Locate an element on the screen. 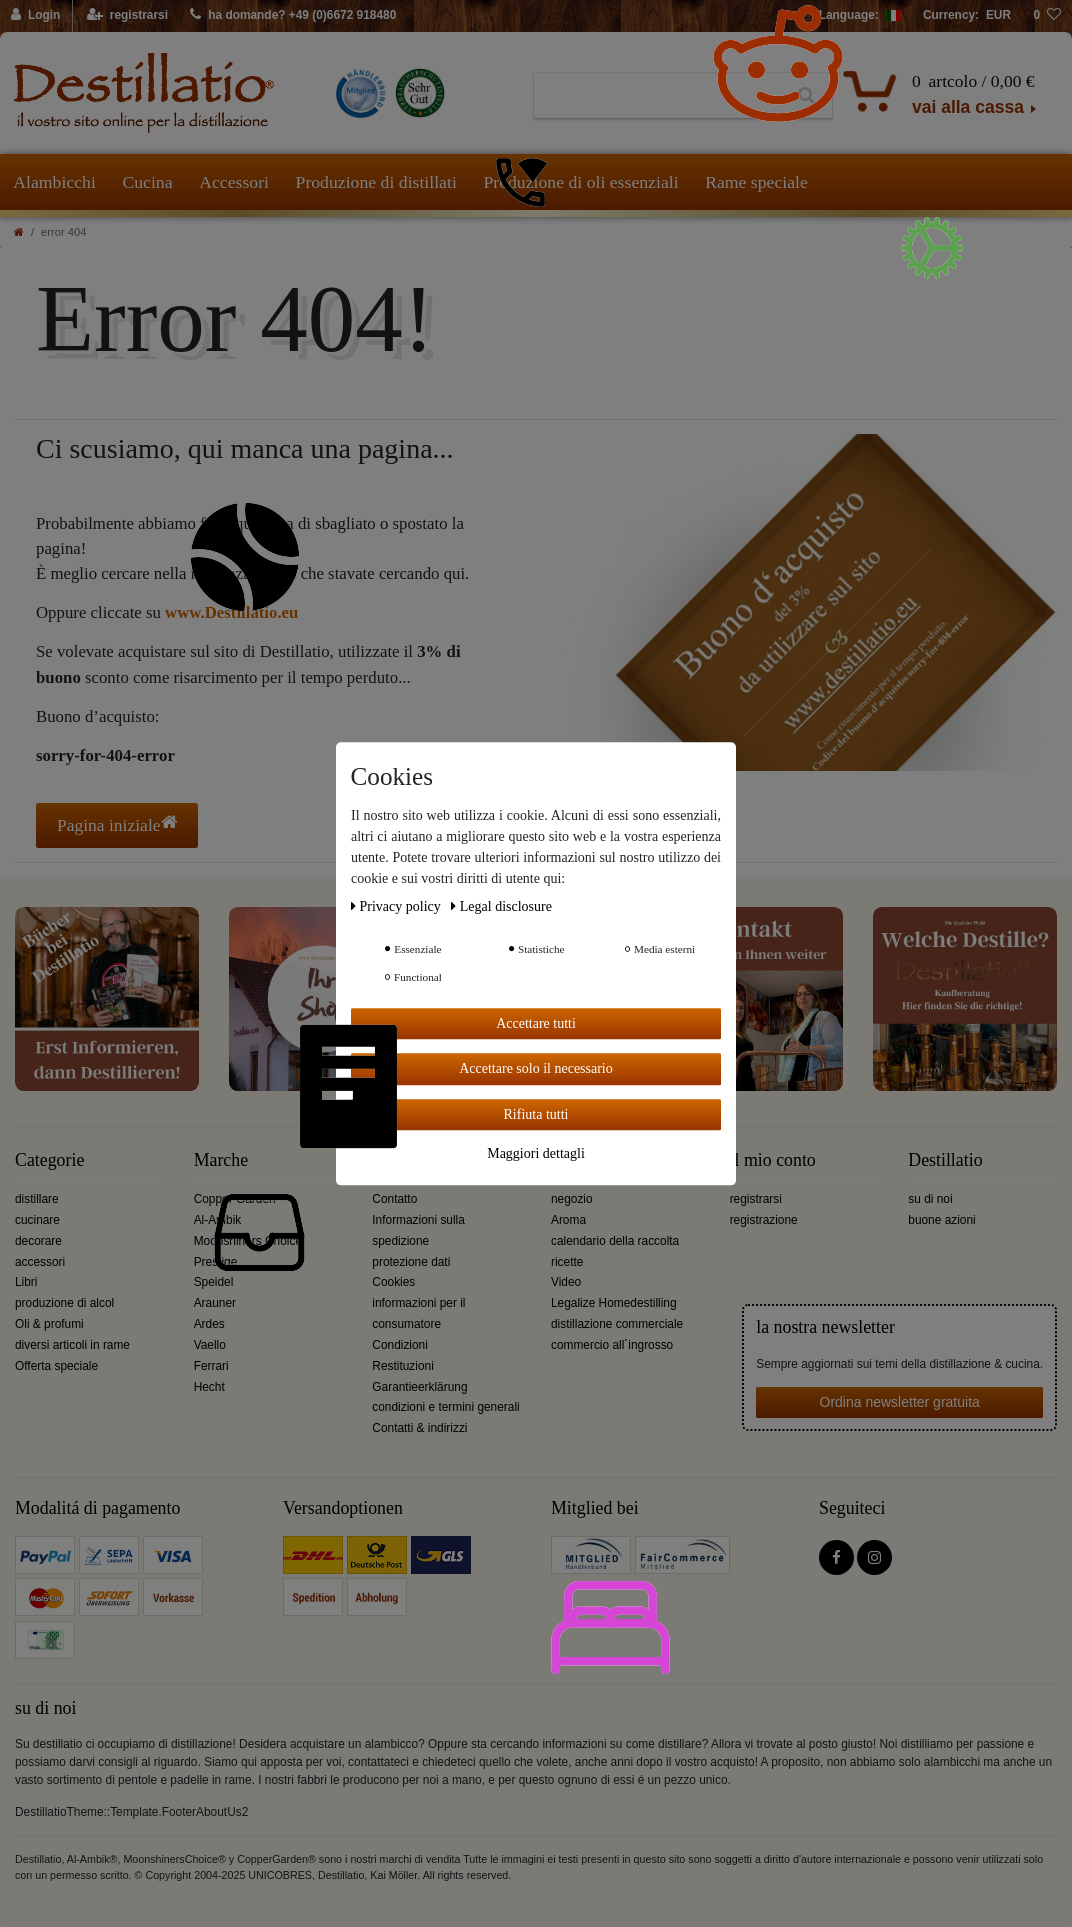 This screenshot has height=1927, width=1072. open the Reddit app is located at coordinates (778, 70).